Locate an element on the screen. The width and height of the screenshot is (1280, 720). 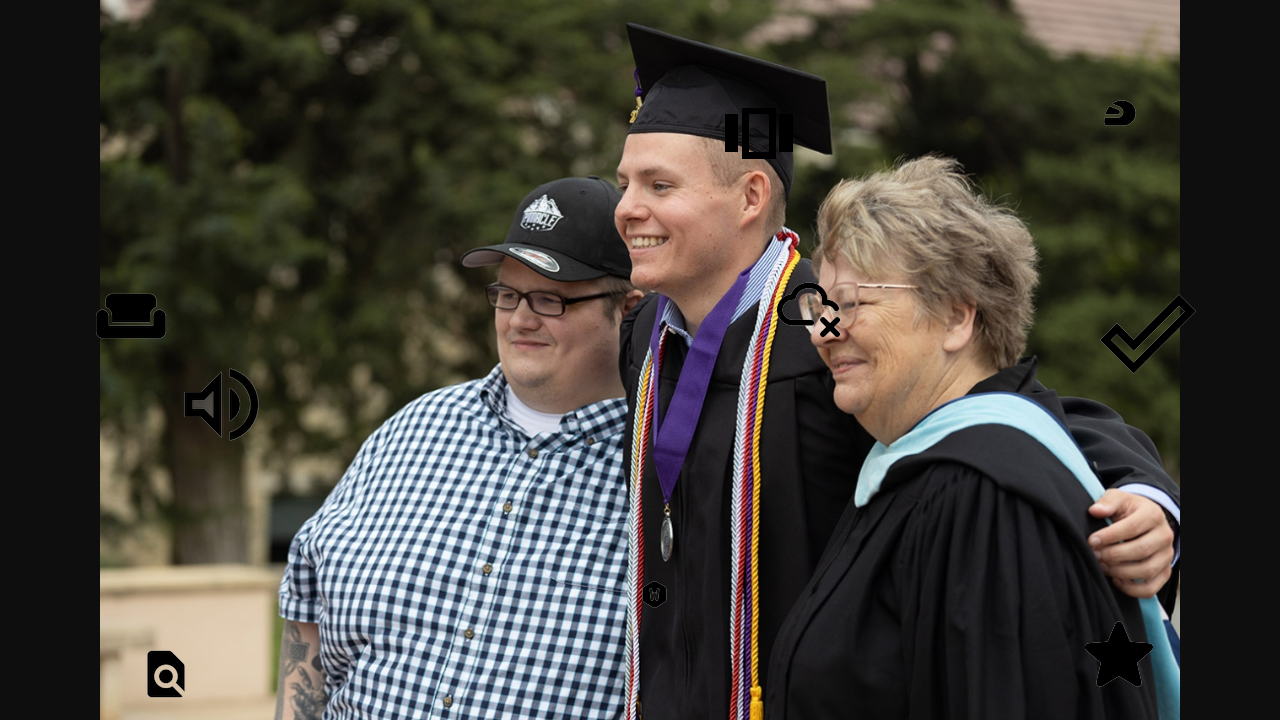
add item to favorites is located at coordinates (1119, 655).